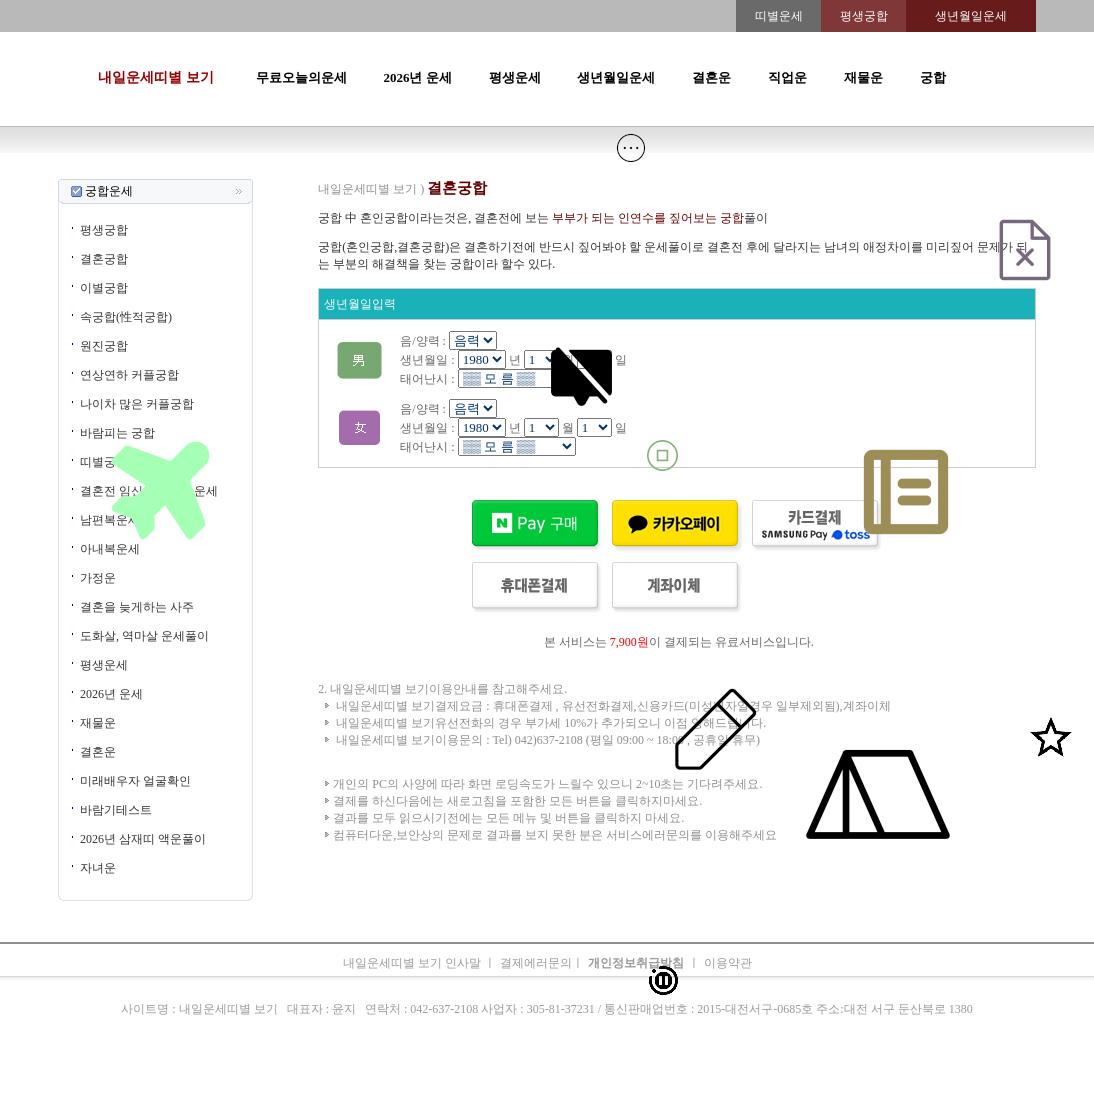  What do you see at coordinates (162, 488) in the screenshot?
I see `enable airplane mode` at bounding box center [162, 488].